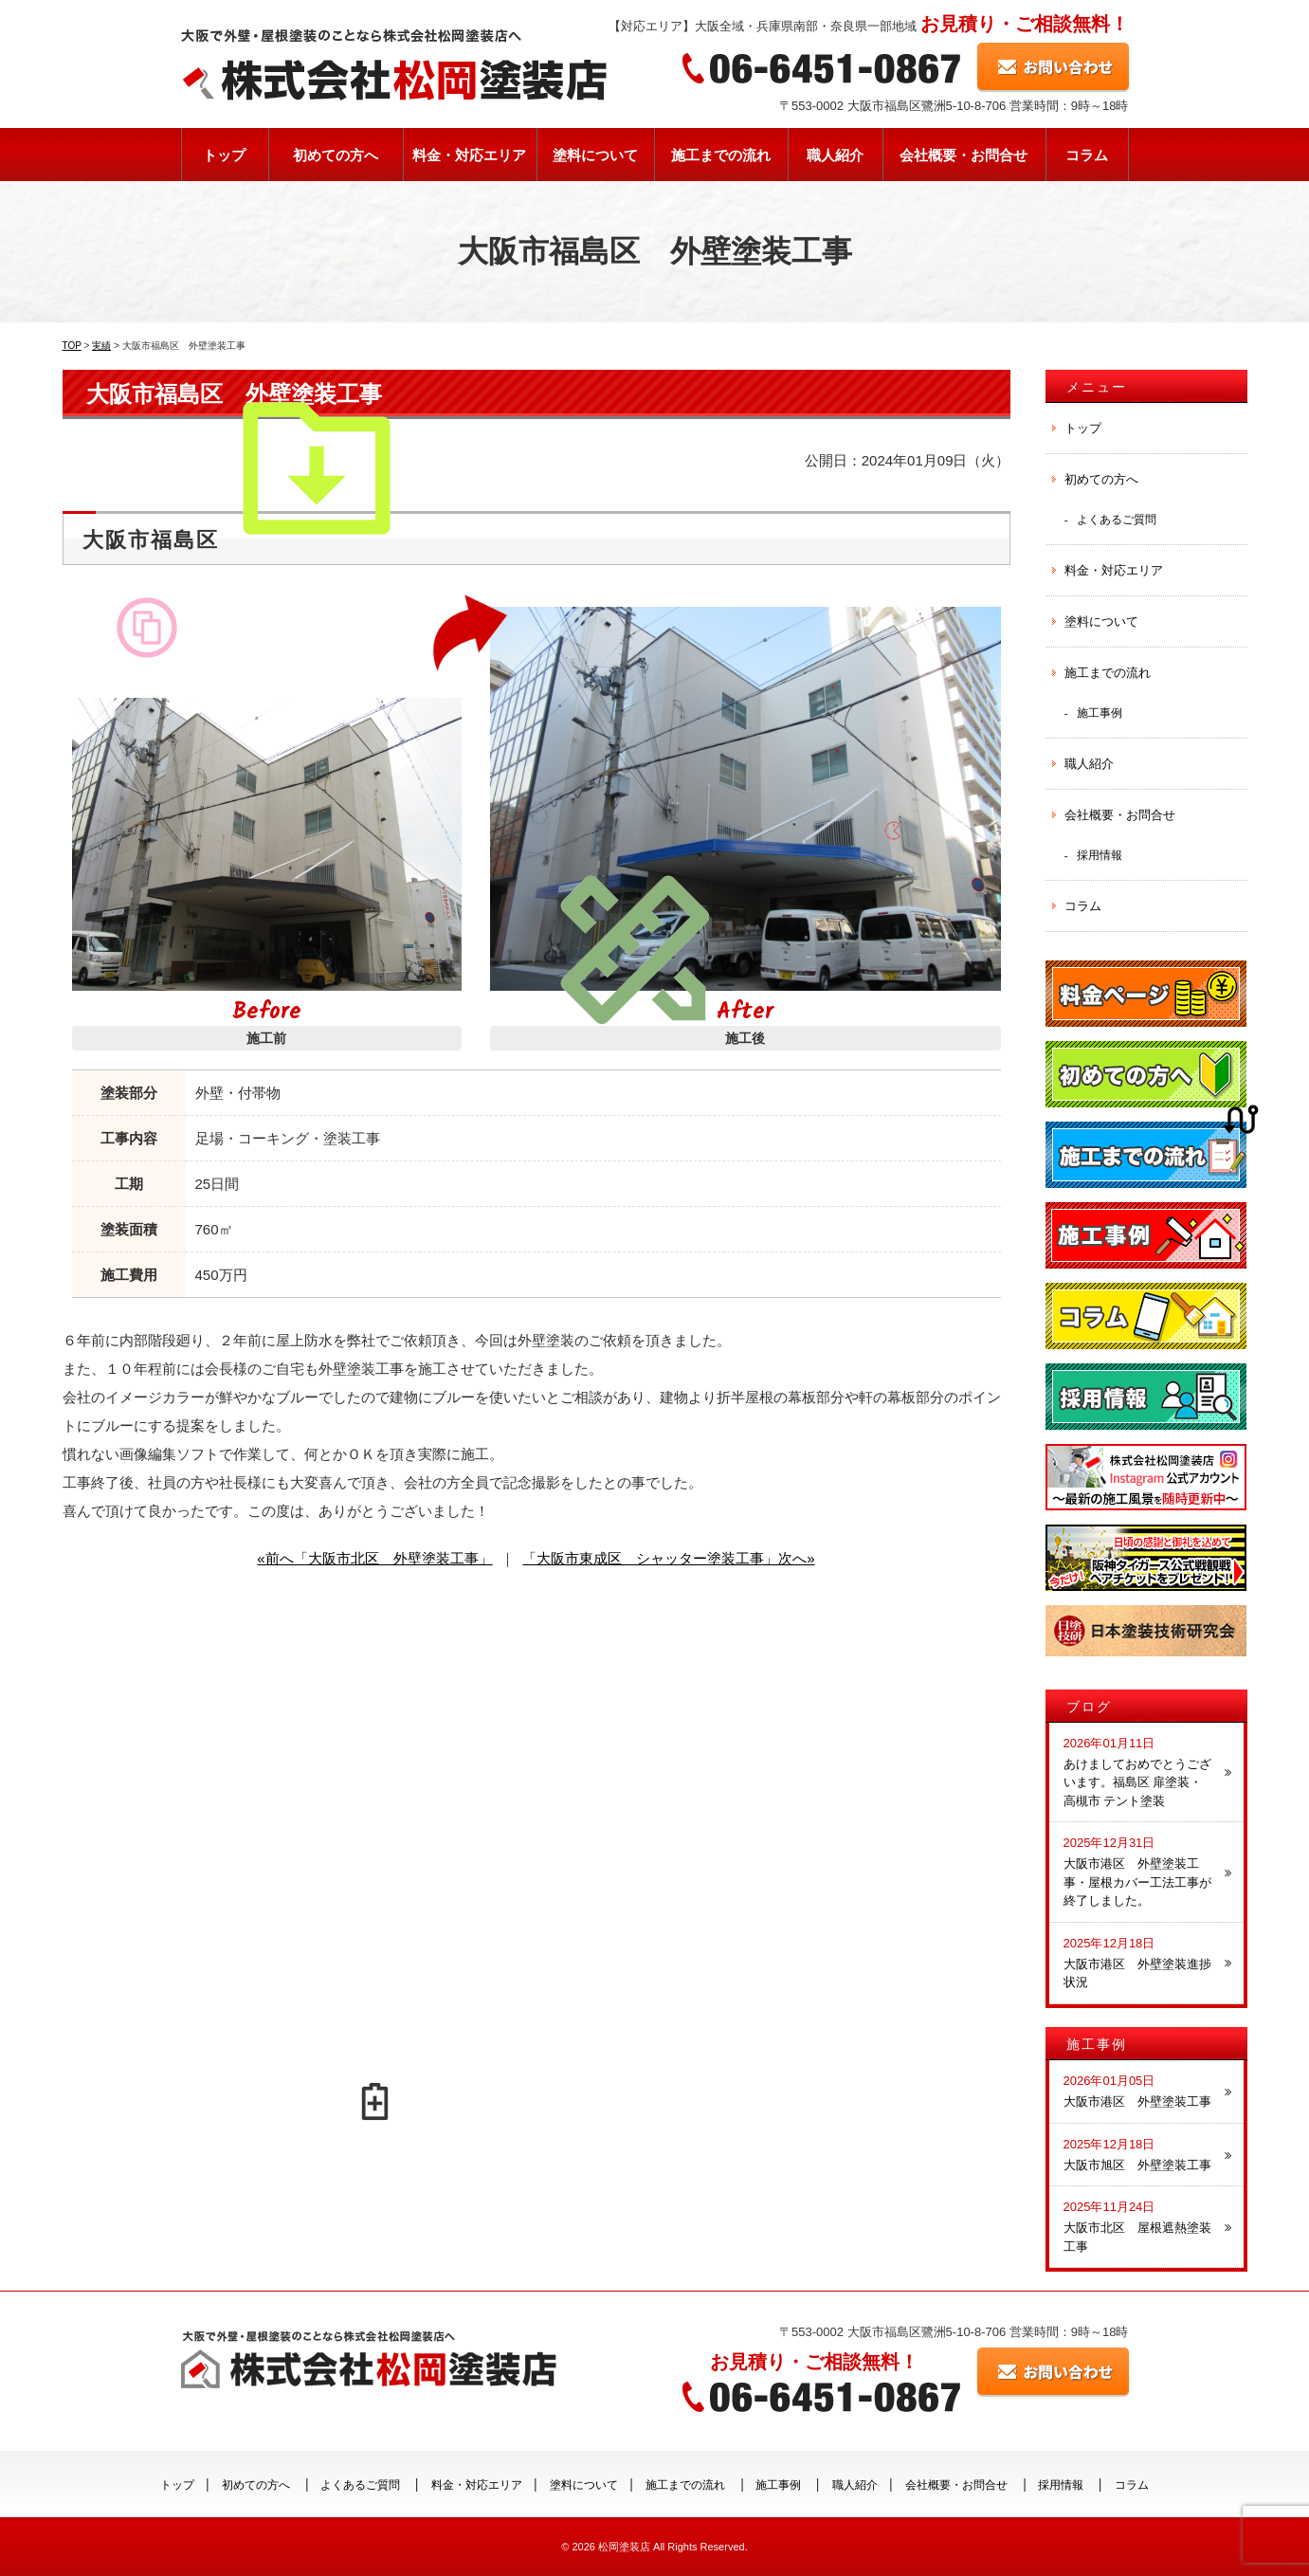 The height and width of the screenshot is (2576, 1309). Describe the element at coordinates (1241, 1120) in the screenshot. I see `view navigation route between two points` at that location.